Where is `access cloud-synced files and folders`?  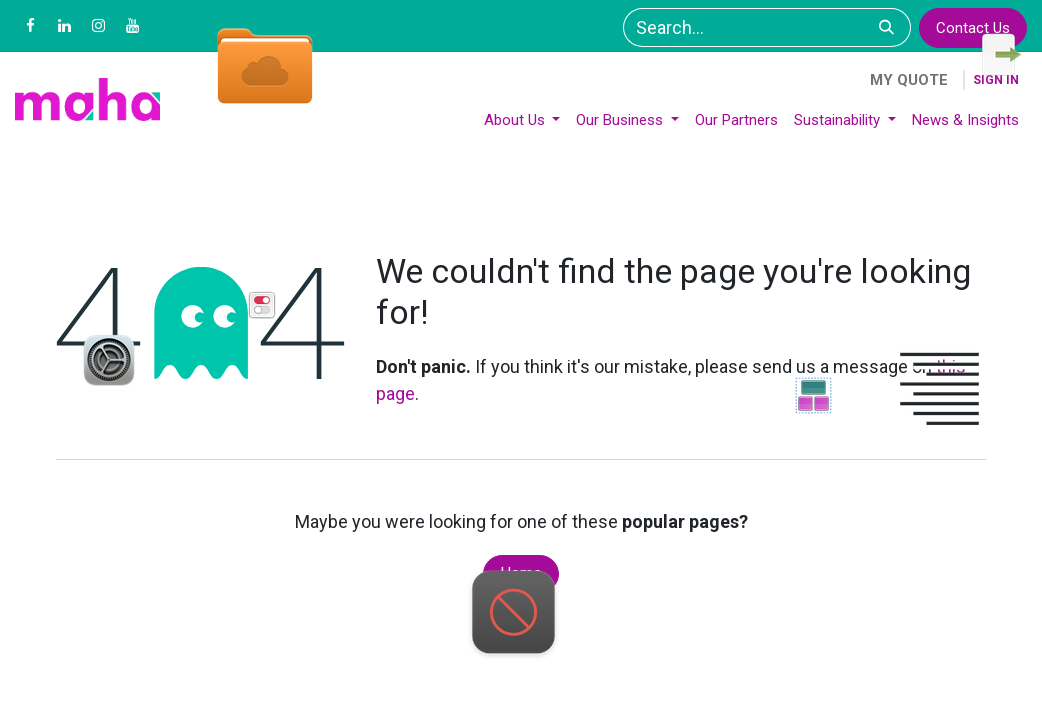
access cloud-synced files and folders is located at coordinates (265, 66).